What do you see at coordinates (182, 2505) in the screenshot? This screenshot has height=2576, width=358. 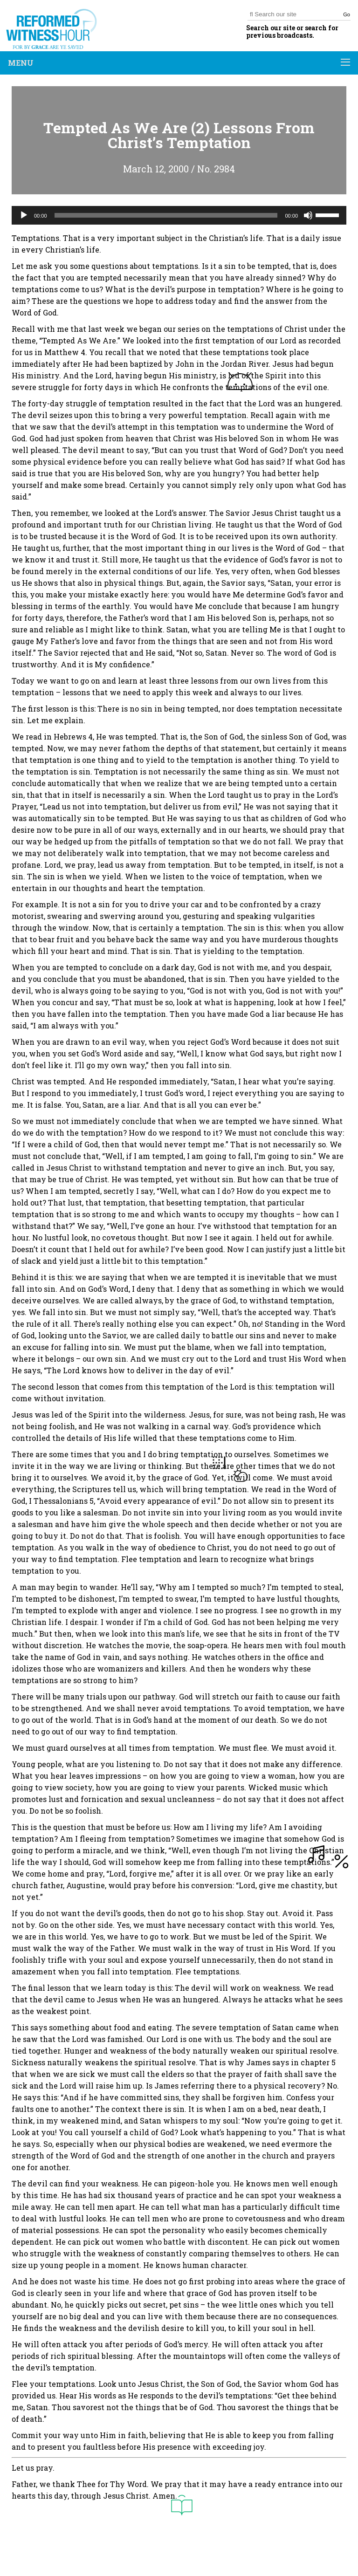 I see `view user profile or contact details` at bounding box center [182, 2505].